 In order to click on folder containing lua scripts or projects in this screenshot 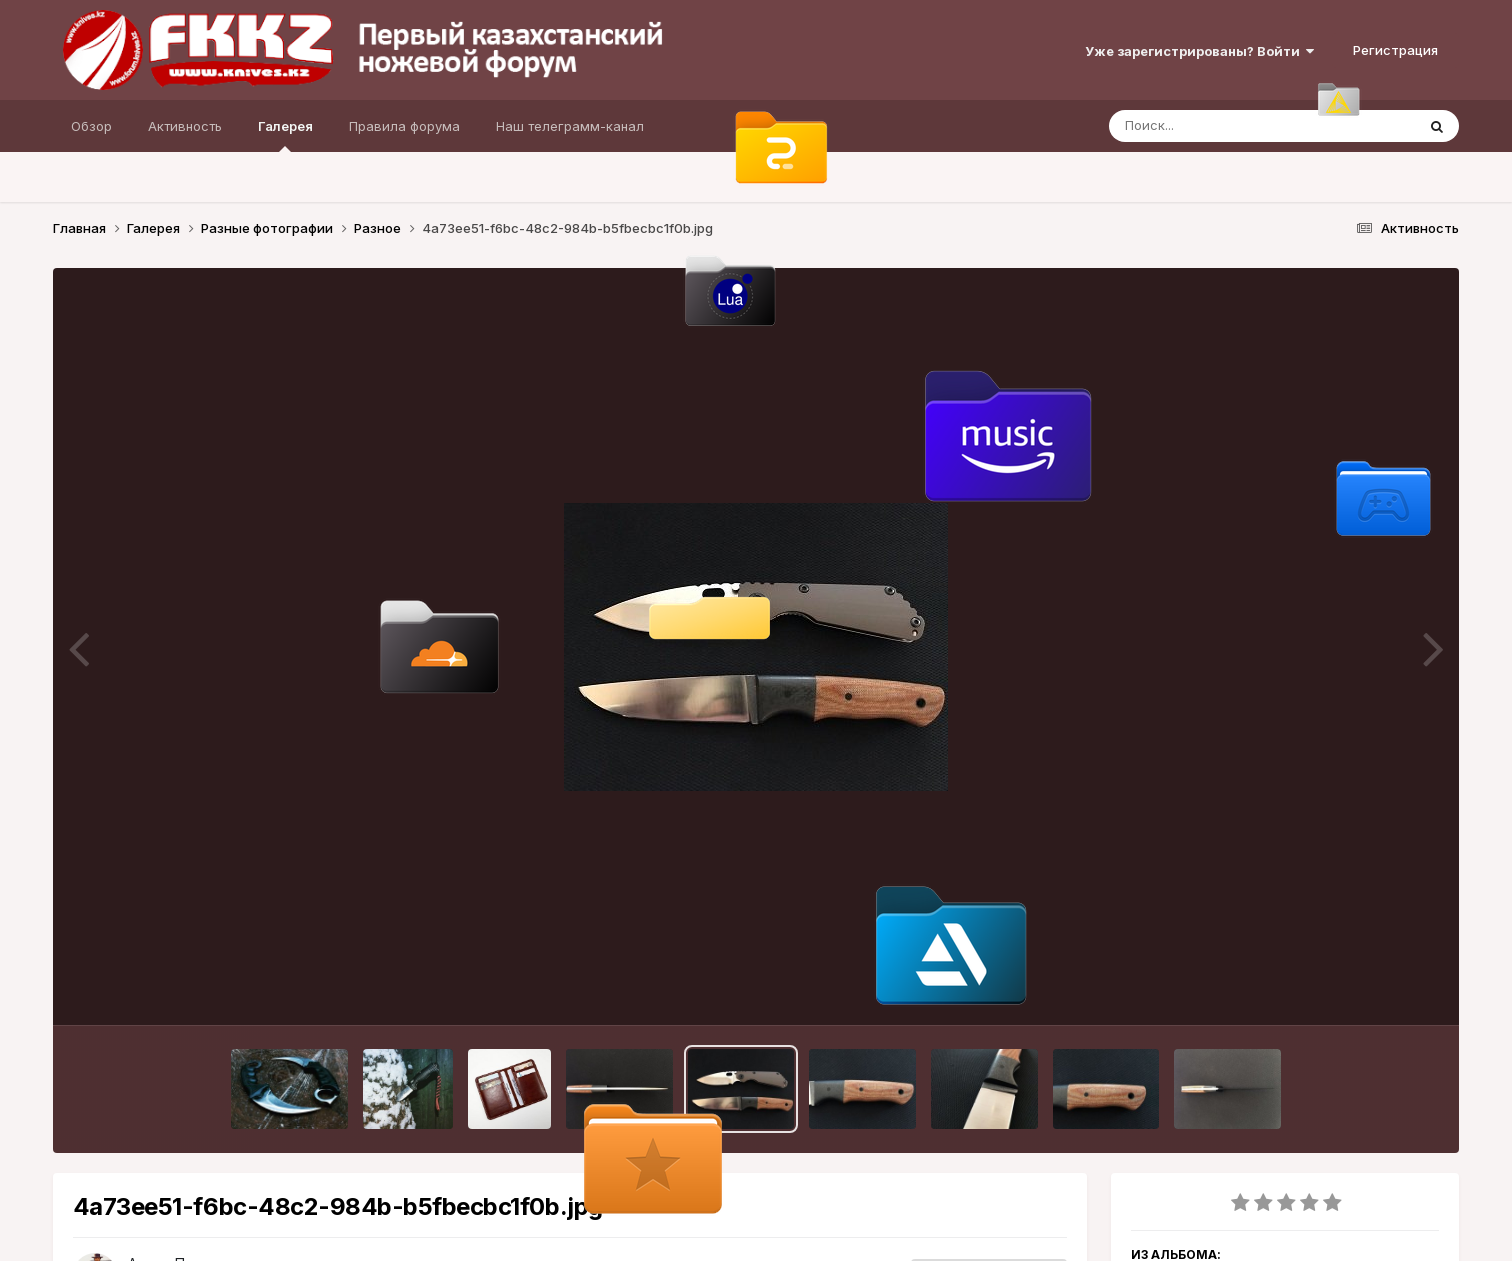, I will do `click(730, 293)`.